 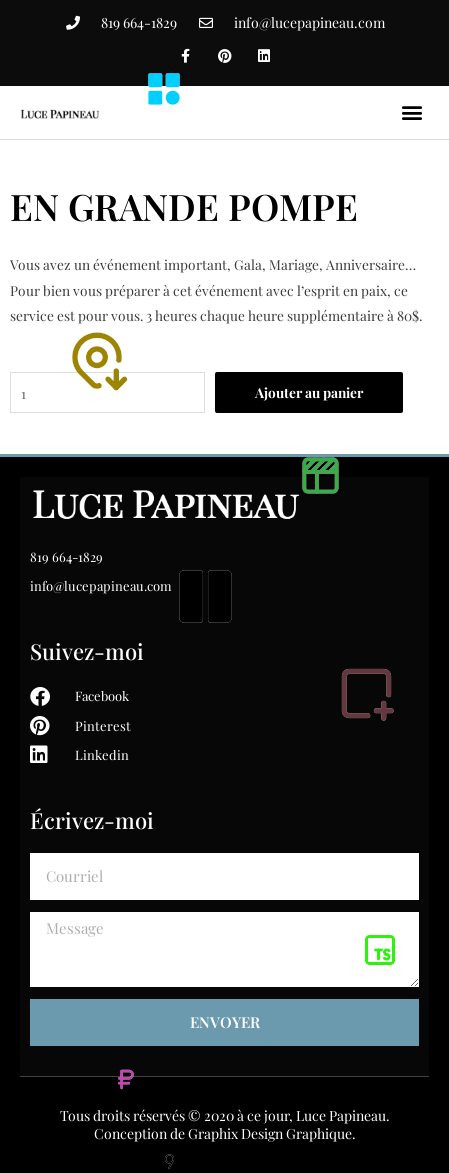 What do you see at coordinates (320, 475) in the screenshot?
I see `insert a new row into a table` at bounding box center [320, 475].